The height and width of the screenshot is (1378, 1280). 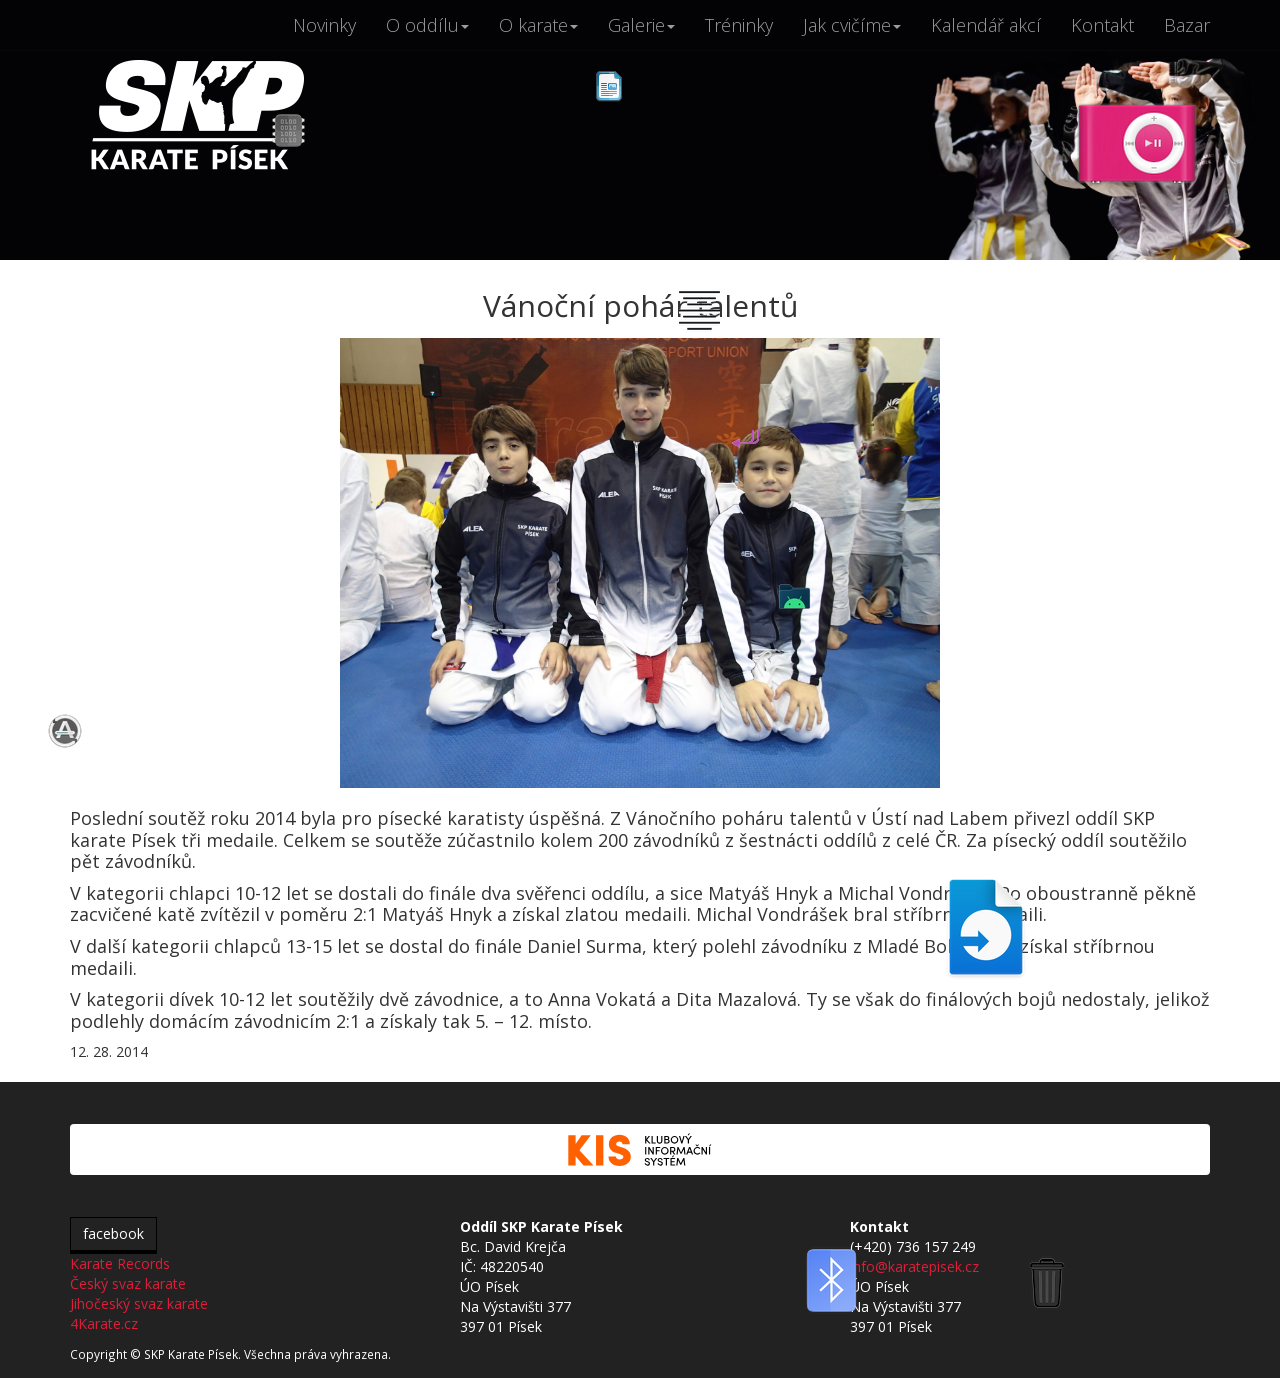 What do you see at coordinates (609, 86) in the screenshot?
I see `open a libreoffice writer text document` at bounding box center [609, 86].